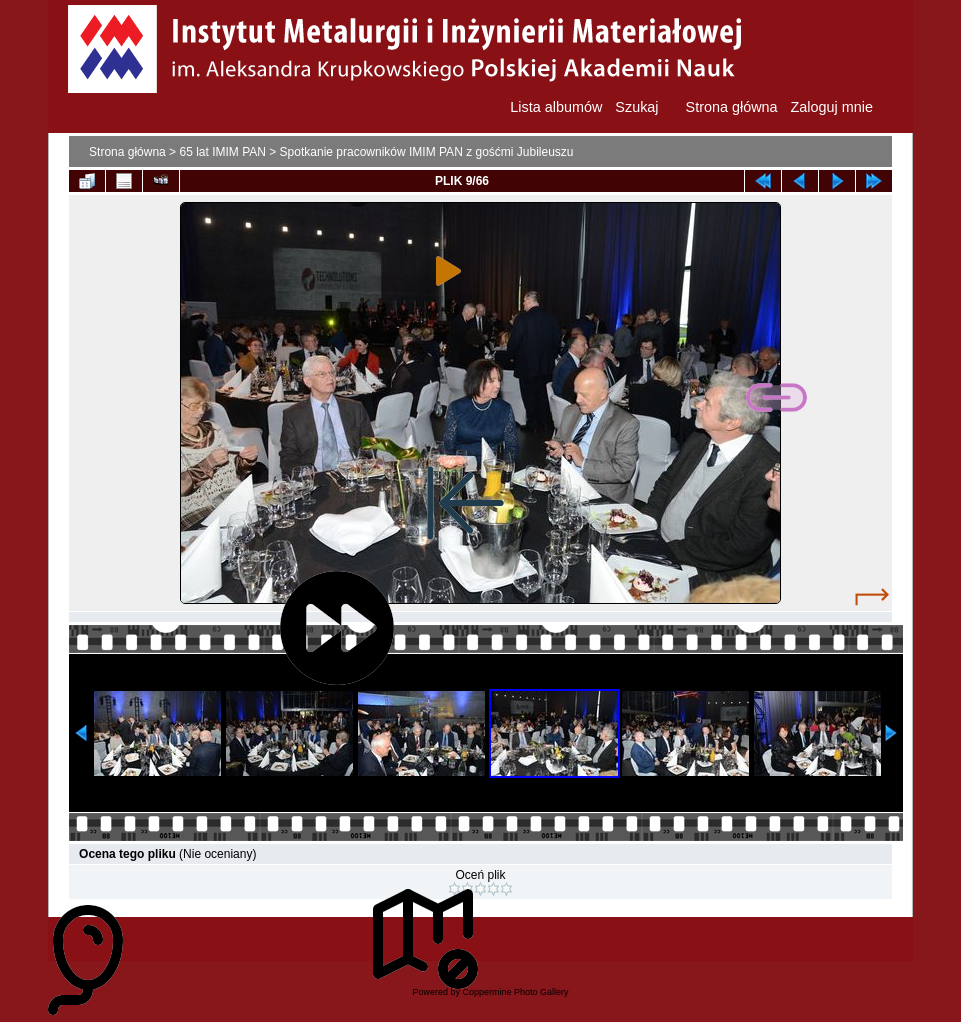  What do you see at coordinates (776, 397) in the screenshot?
I see `copy or share a link` at bounding box center [776, 397].